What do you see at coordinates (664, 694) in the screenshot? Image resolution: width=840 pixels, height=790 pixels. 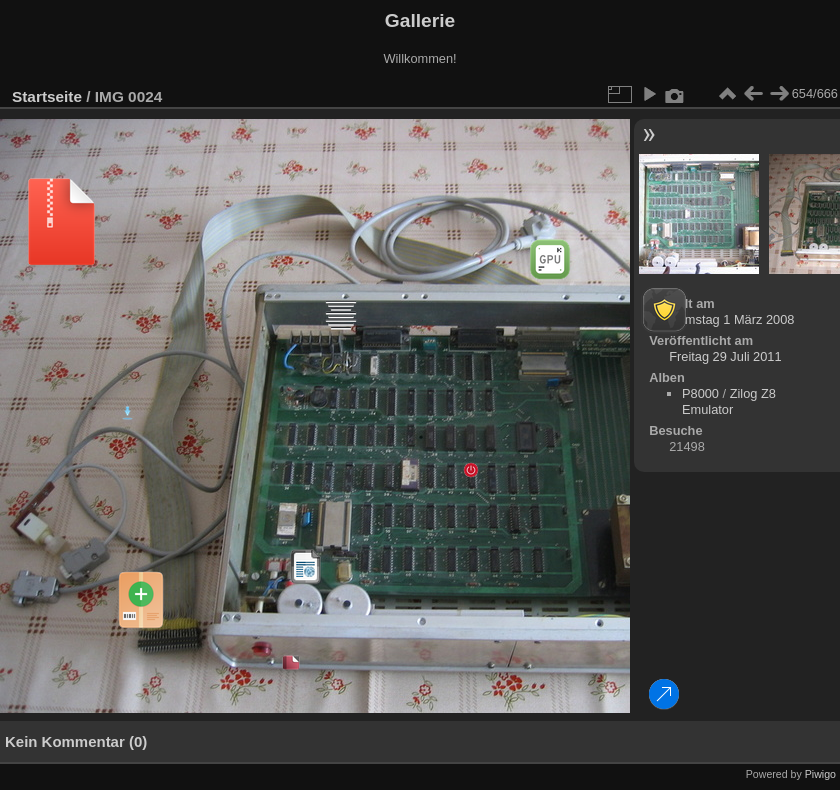 I see `indicates a symbolic link or shortcut to another file` at bounding box center [664, 694].